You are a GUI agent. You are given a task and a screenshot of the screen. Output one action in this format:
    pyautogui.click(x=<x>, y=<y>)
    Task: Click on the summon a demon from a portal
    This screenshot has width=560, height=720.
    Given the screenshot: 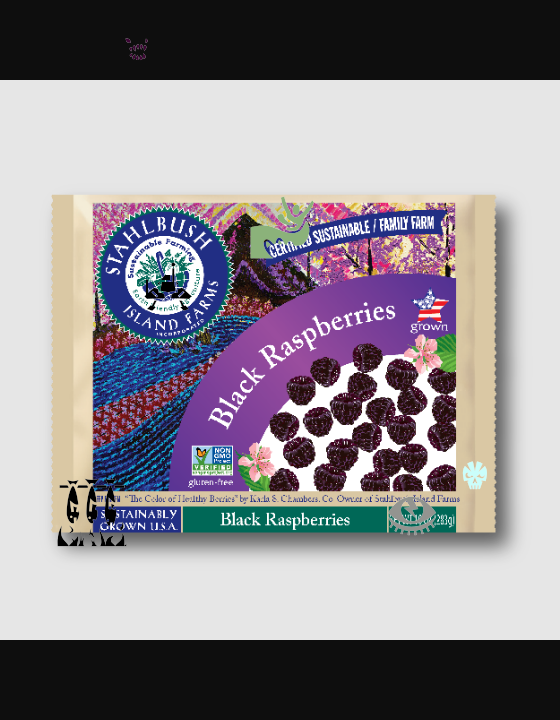 What is the action you would take?
    pyautogui.click(x=282, y=226)
    